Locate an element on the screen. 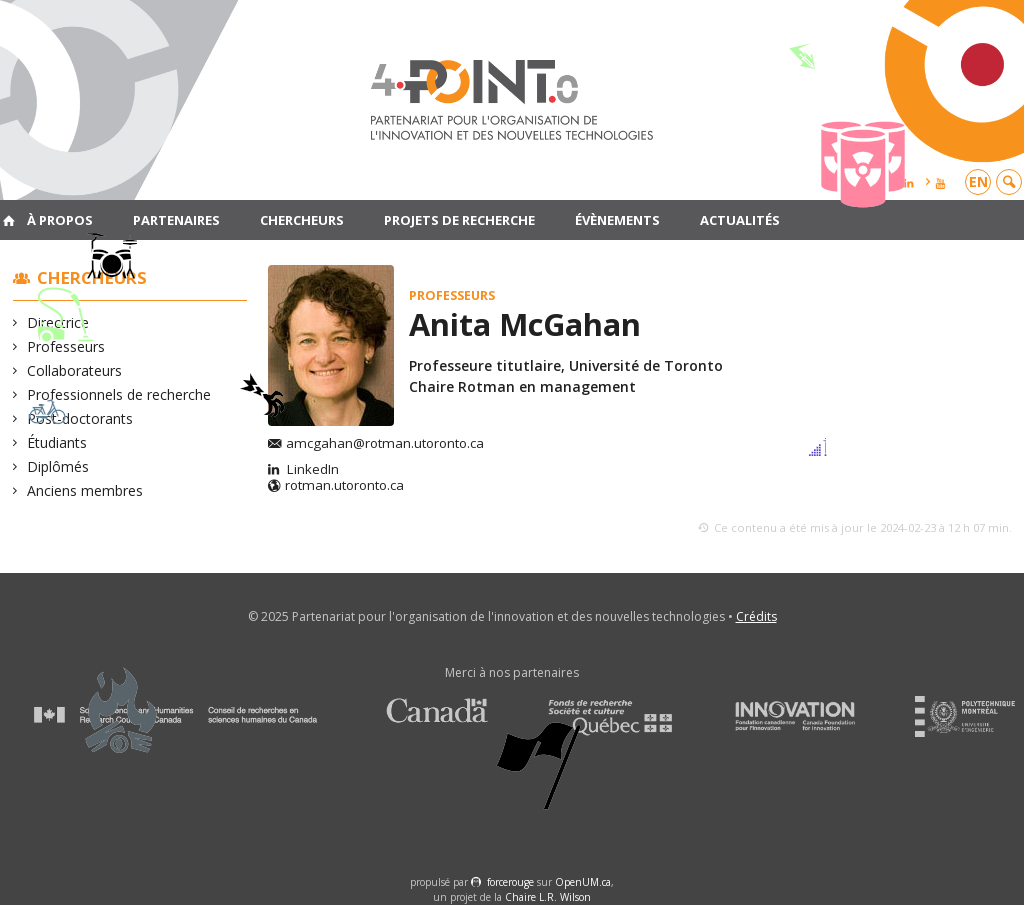  access drum or percussion instruments is located at coordinates (112, 254).